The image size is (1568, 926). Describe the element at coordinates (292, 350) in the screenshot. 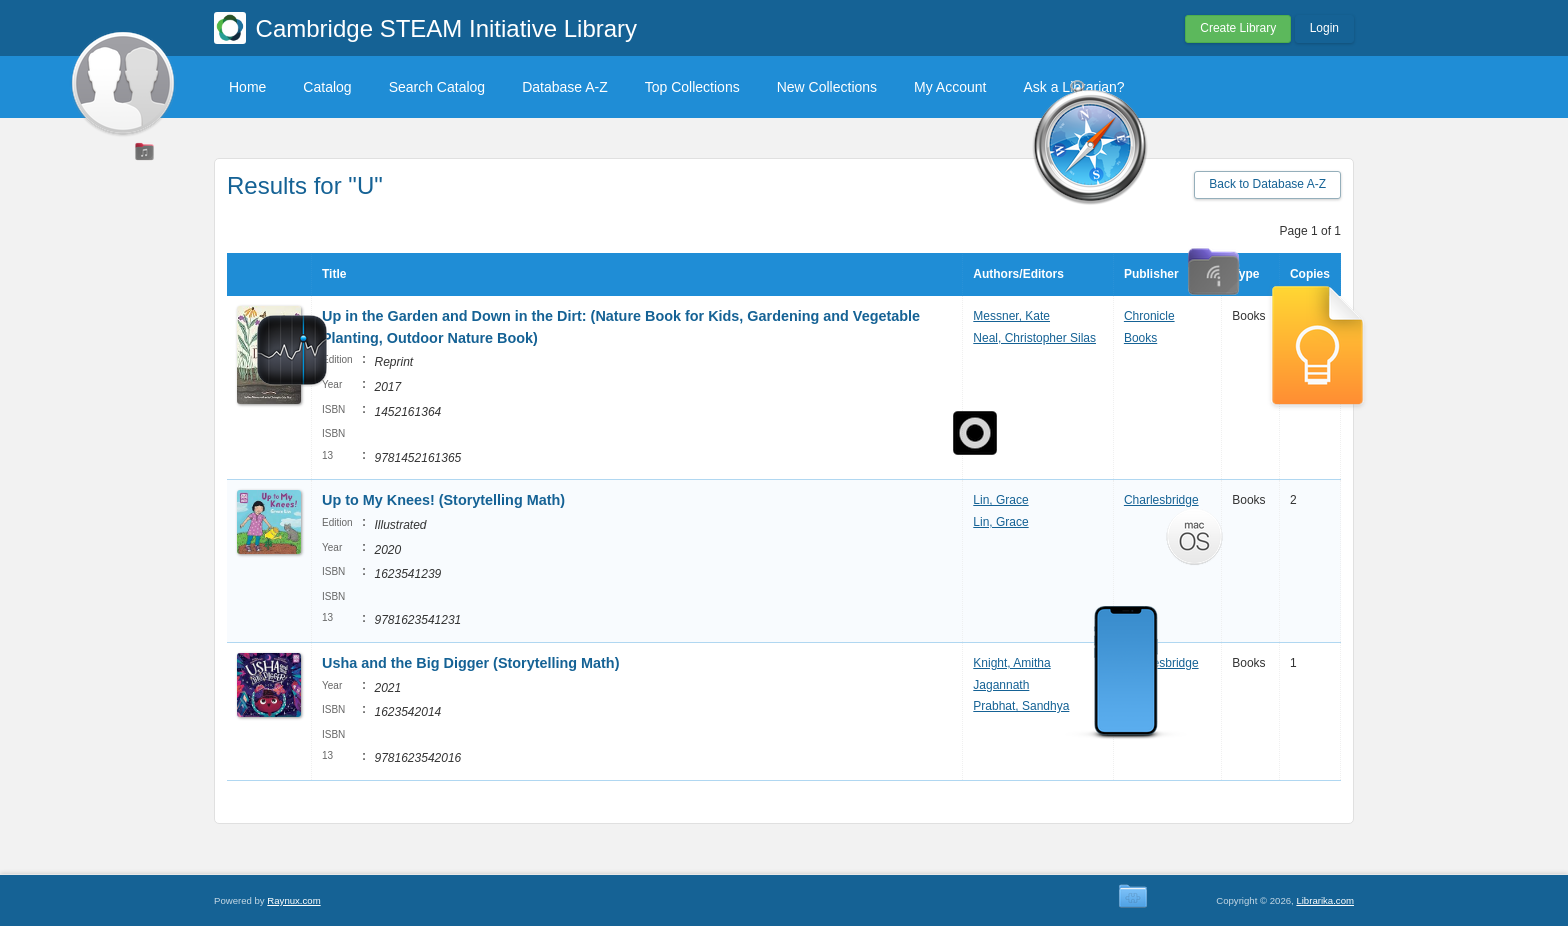

I see `open the stocks app to view market data` at that location.